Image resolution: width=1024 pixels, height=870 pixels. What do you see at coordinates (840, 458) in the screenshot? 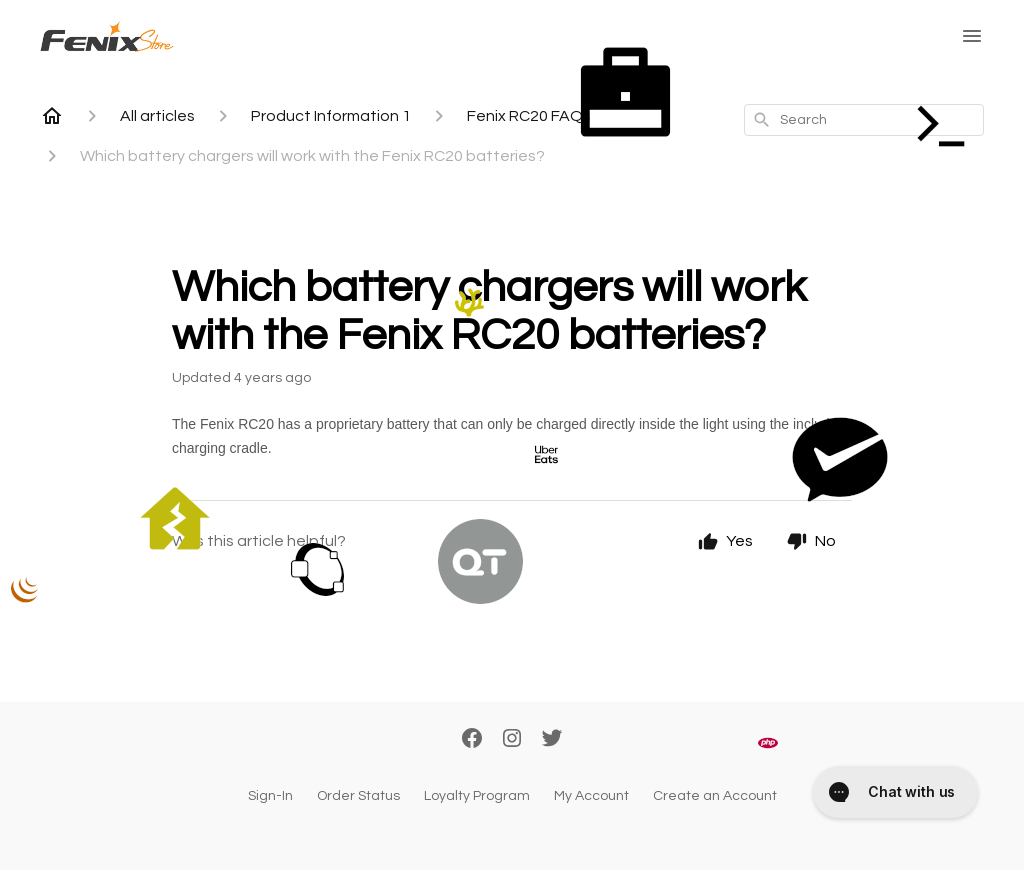
I see `pay with wechat pay` at bounding box center [840, 458].